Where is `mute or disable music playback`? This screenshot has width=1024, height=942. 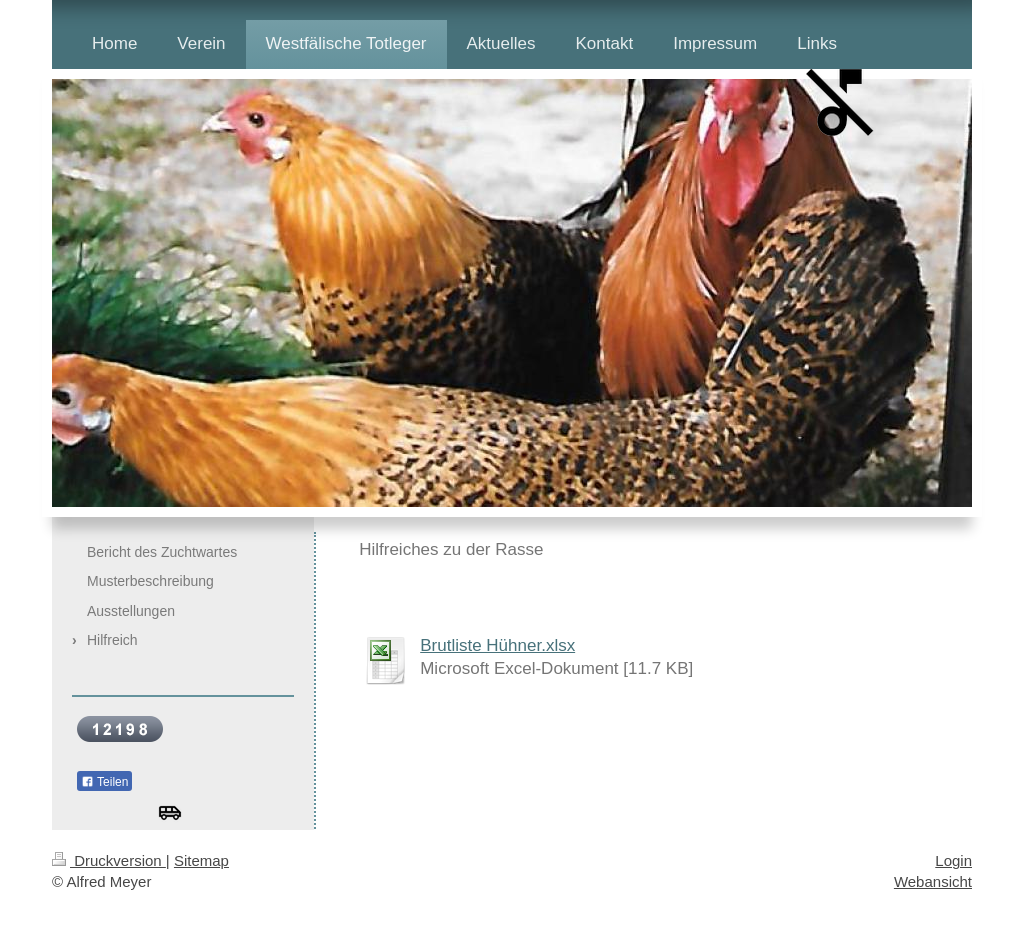
mute or disable music playback is located at coordinates (839, 102).